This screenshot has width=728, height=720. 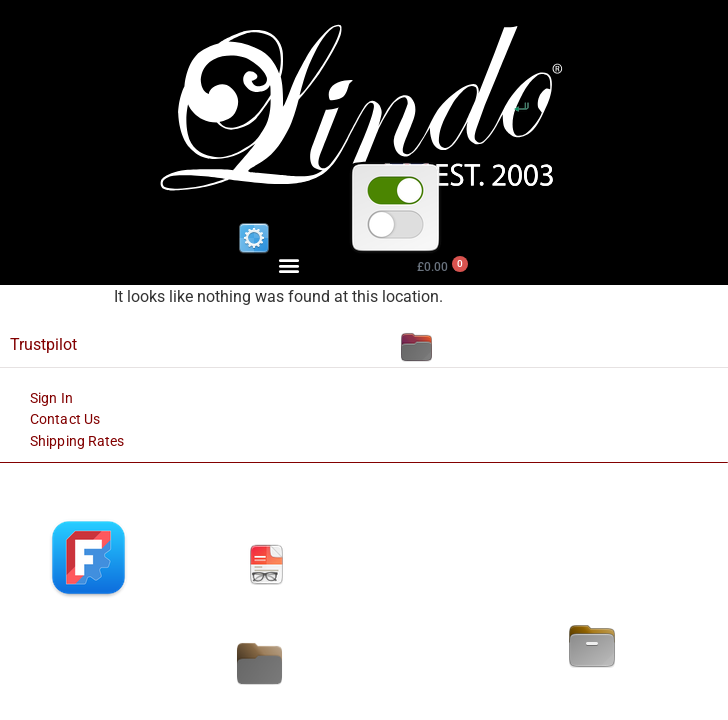 I want to click on windows executable file (.exe), so click(x=254, y=238).